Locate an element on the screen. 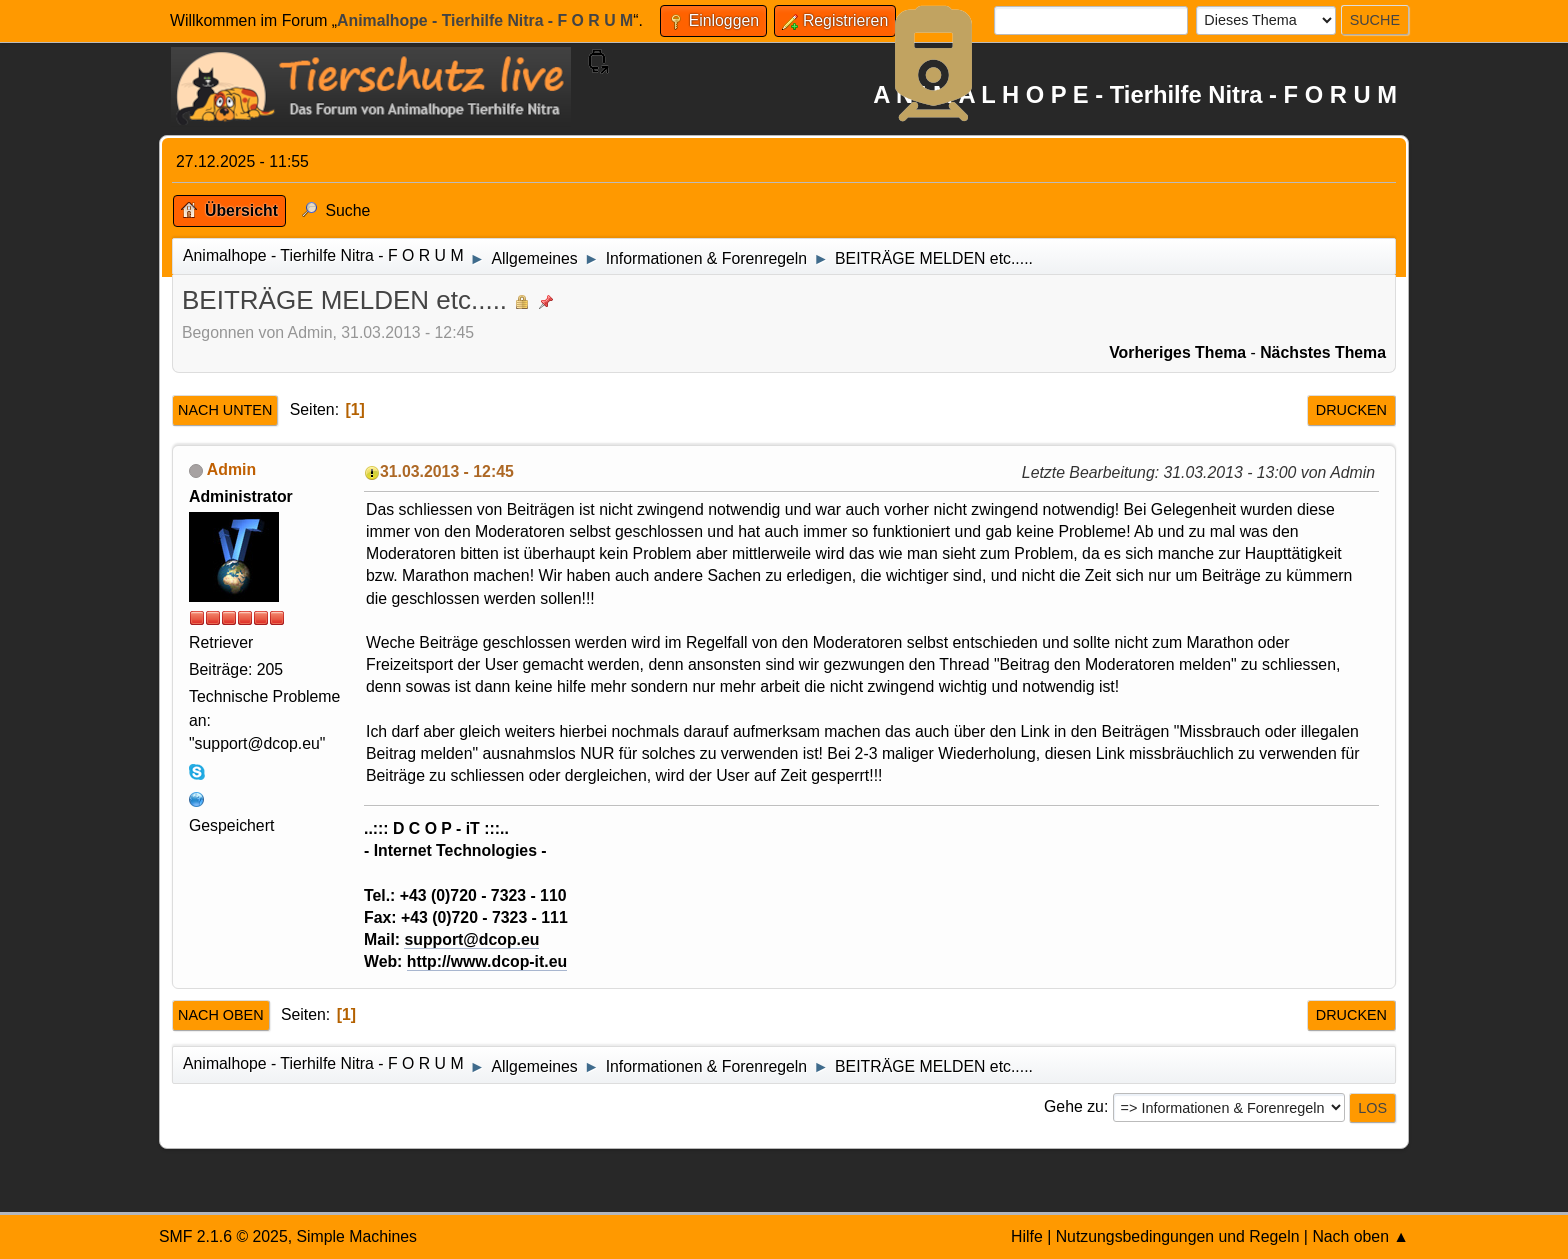 This screenshot has height=1259, width=1568. share content from your smartwatch is located at coordinates (597, 61).